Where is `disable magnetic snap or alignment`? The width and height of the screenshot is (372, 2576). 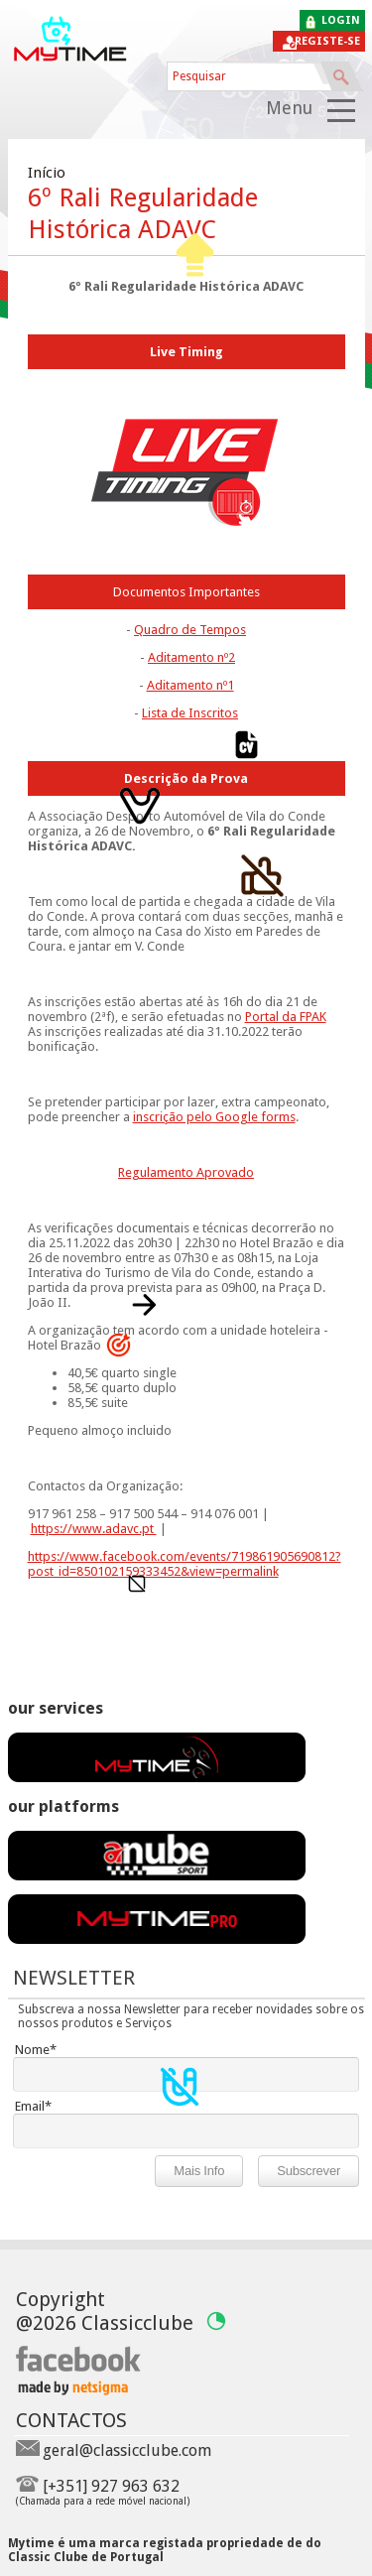 disable magnetic snap or alignment is located at coordinates (180, 2087).